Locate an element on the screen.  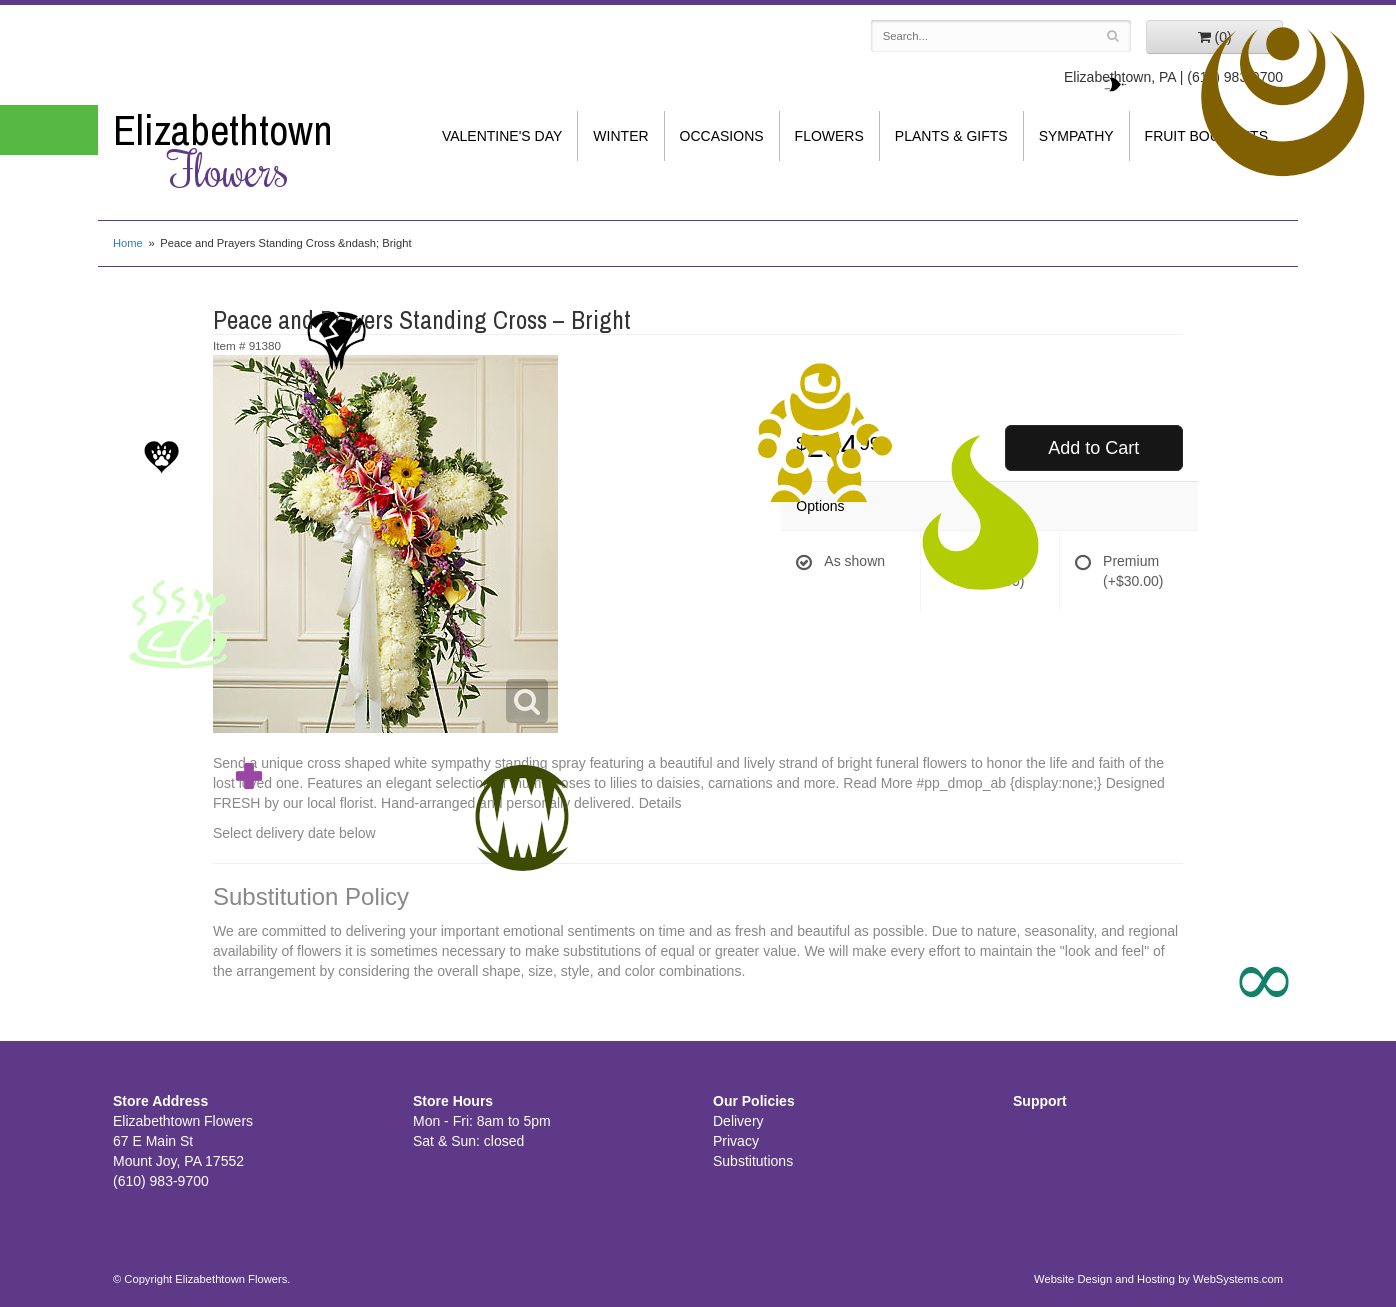
represents a NOR logic gate in circuit design is located at coordinates (1115, 84).